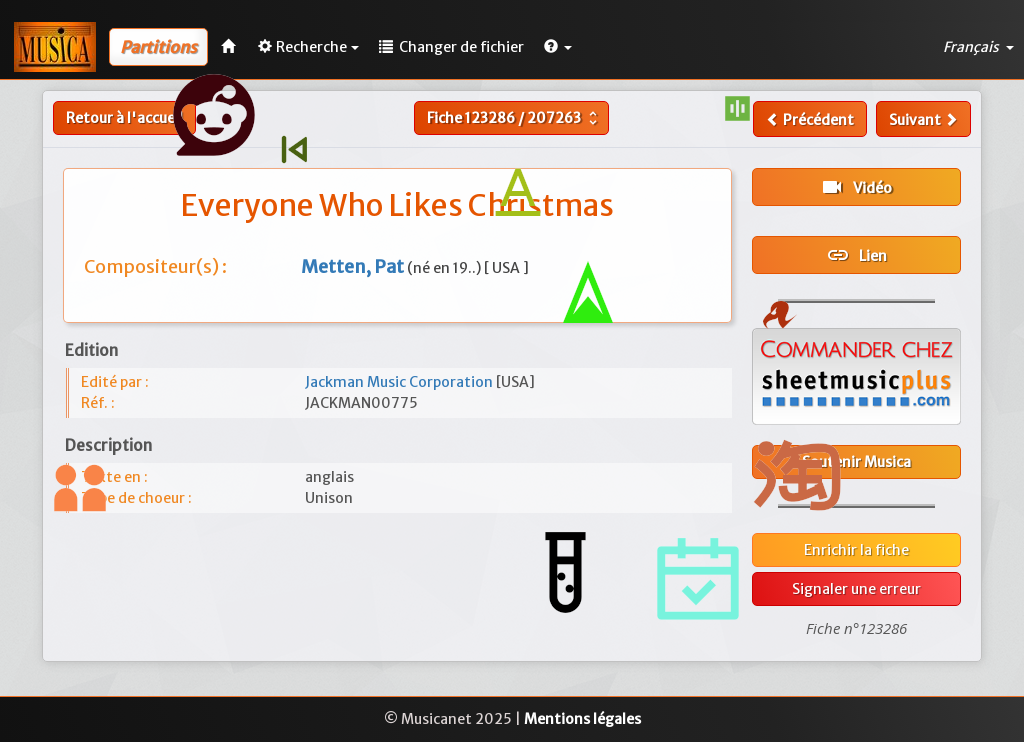  Describe the element at coordinates (214, 115) in the screenshot. I see `open the Reddit app` at that location.